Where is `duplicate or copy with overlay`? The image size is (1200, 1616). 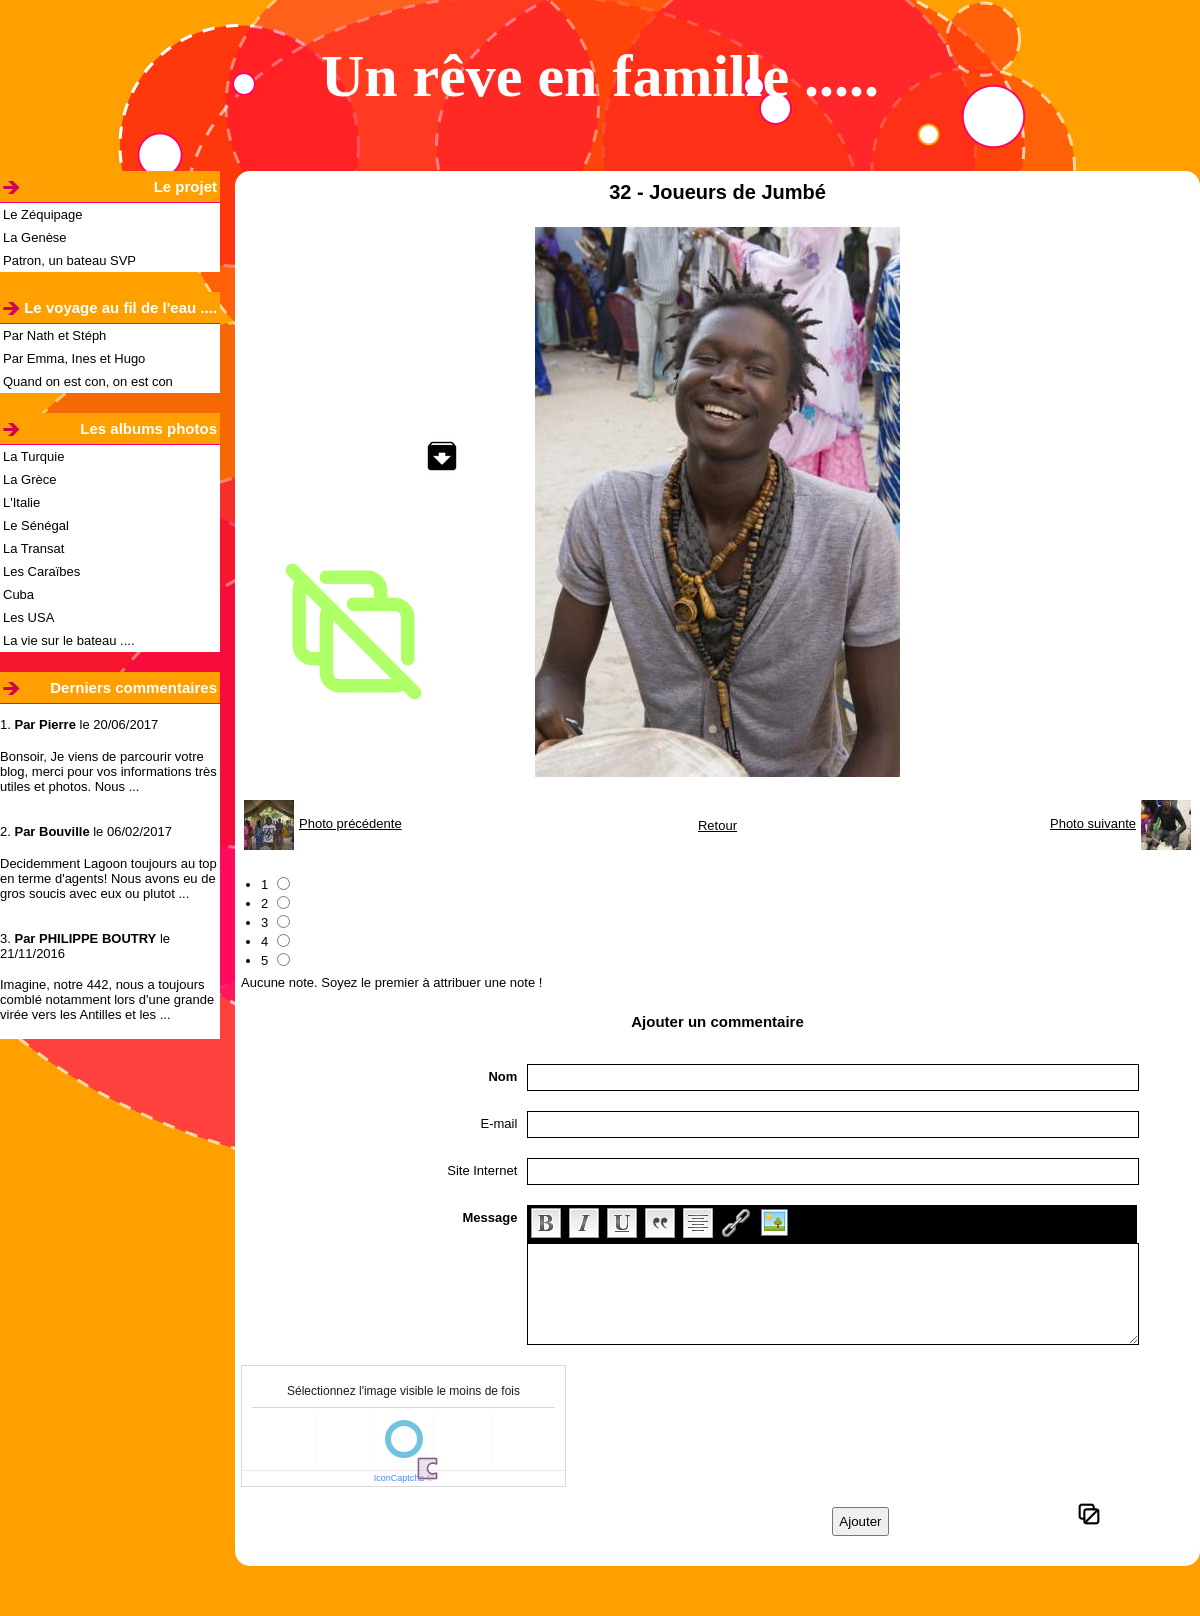 duplicate or copy with overlay is located at coordinates (1089, 1514).